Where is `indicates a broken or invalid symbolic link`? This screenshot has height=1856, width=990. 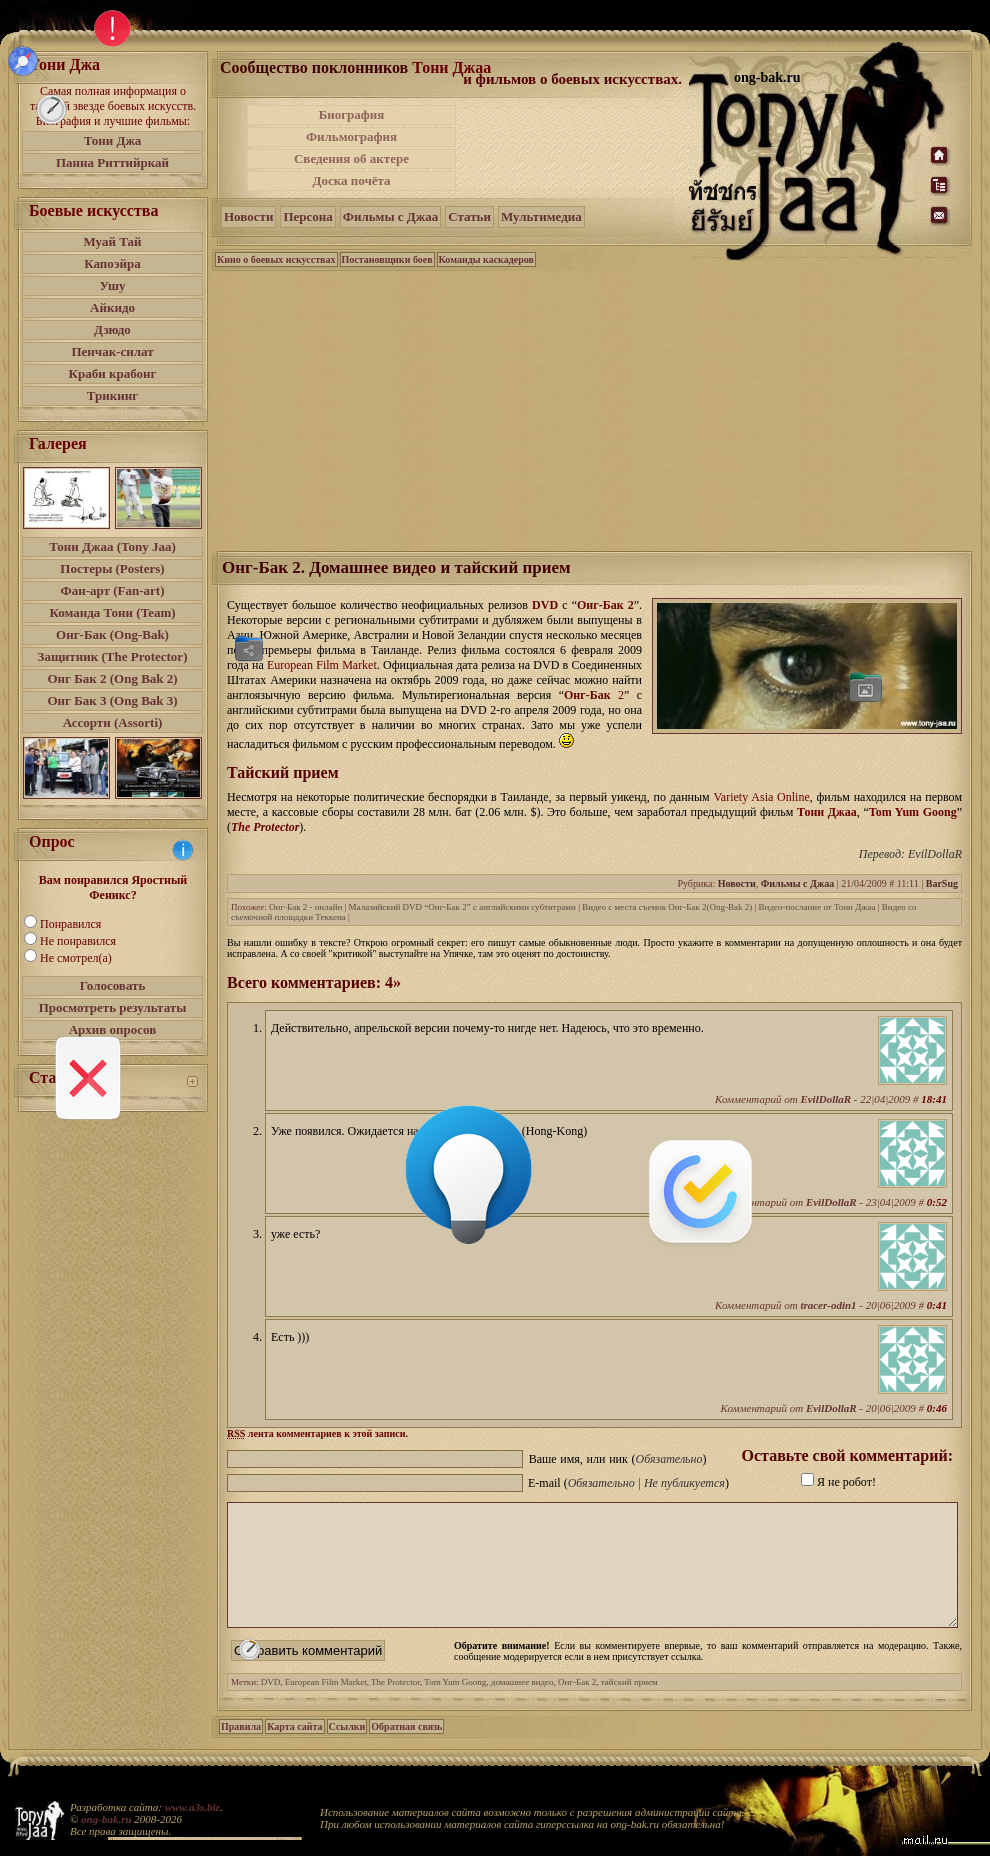 indicates a broken or invalid symbolic link is located at coordinates (88, 1078).